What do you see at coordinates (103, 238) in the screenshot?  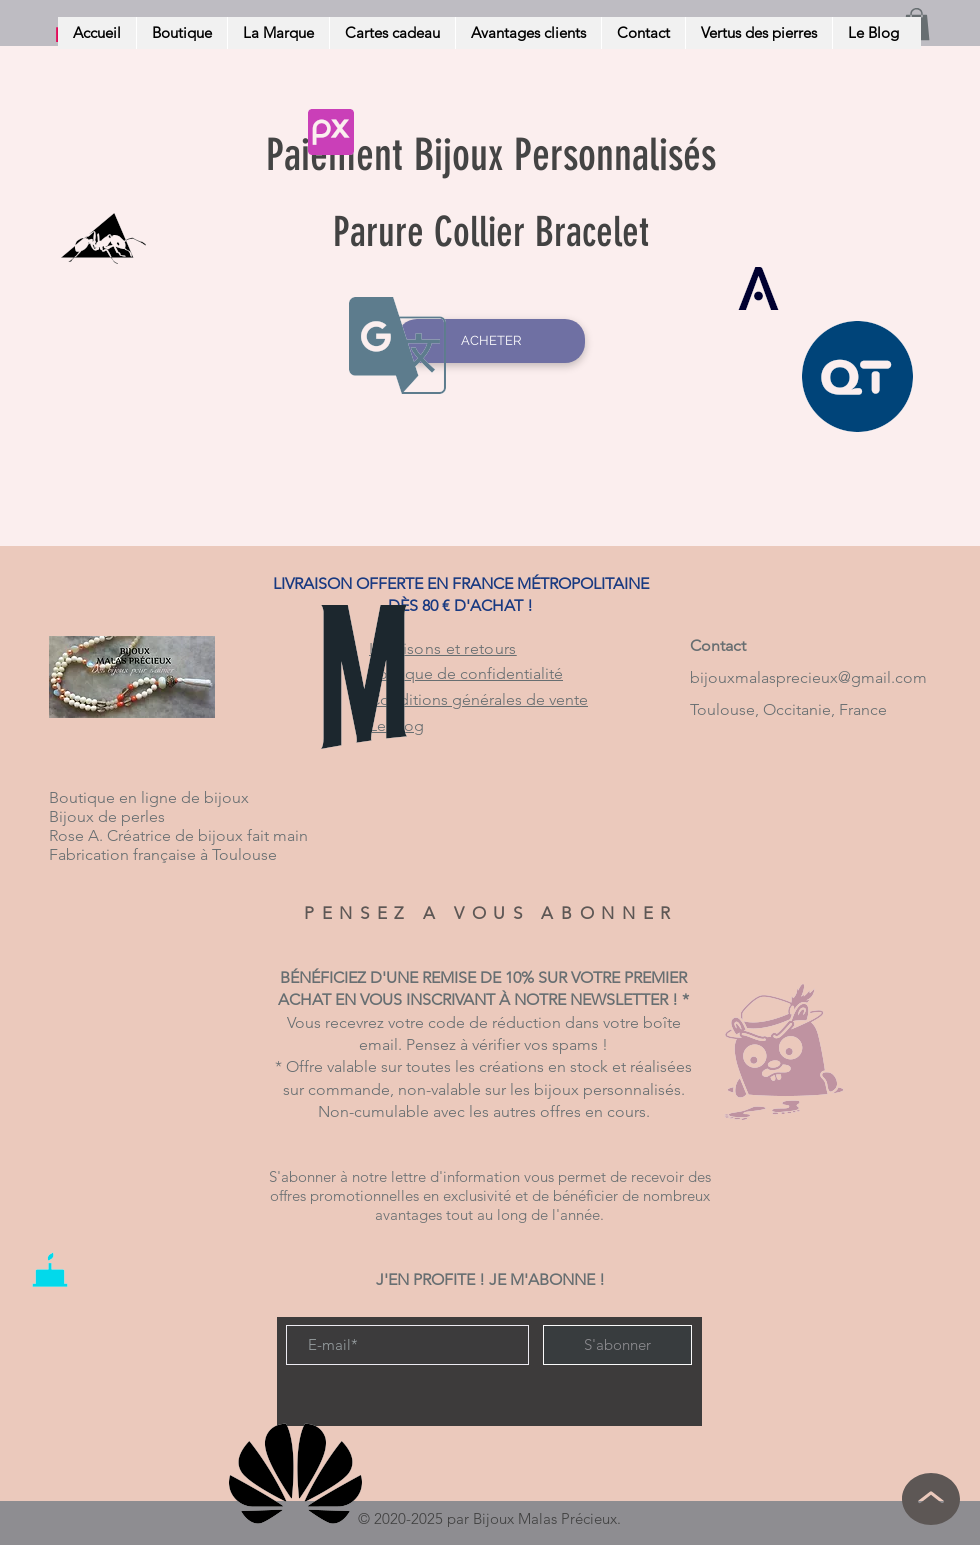 I see `apache ant build tool logo` at bounding box center [103, 238].